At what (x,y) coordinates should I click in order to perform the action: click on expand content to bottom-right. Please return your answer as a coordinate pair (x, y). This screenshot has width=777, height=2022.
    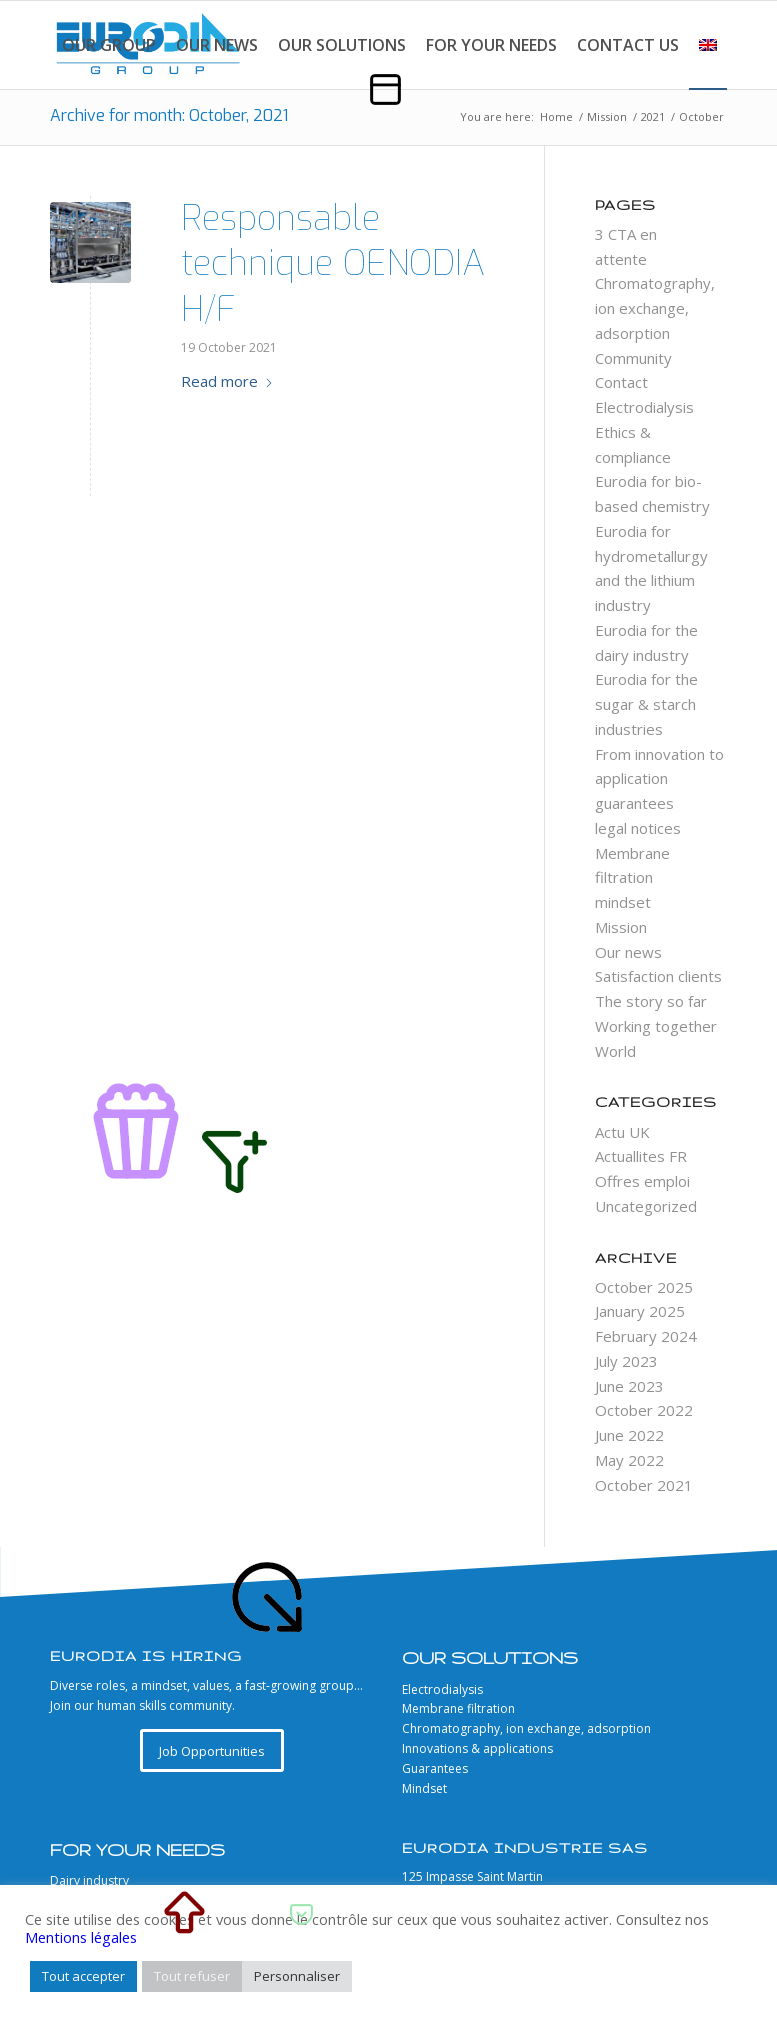
    Looking at the image, I should click on (267, 1597).